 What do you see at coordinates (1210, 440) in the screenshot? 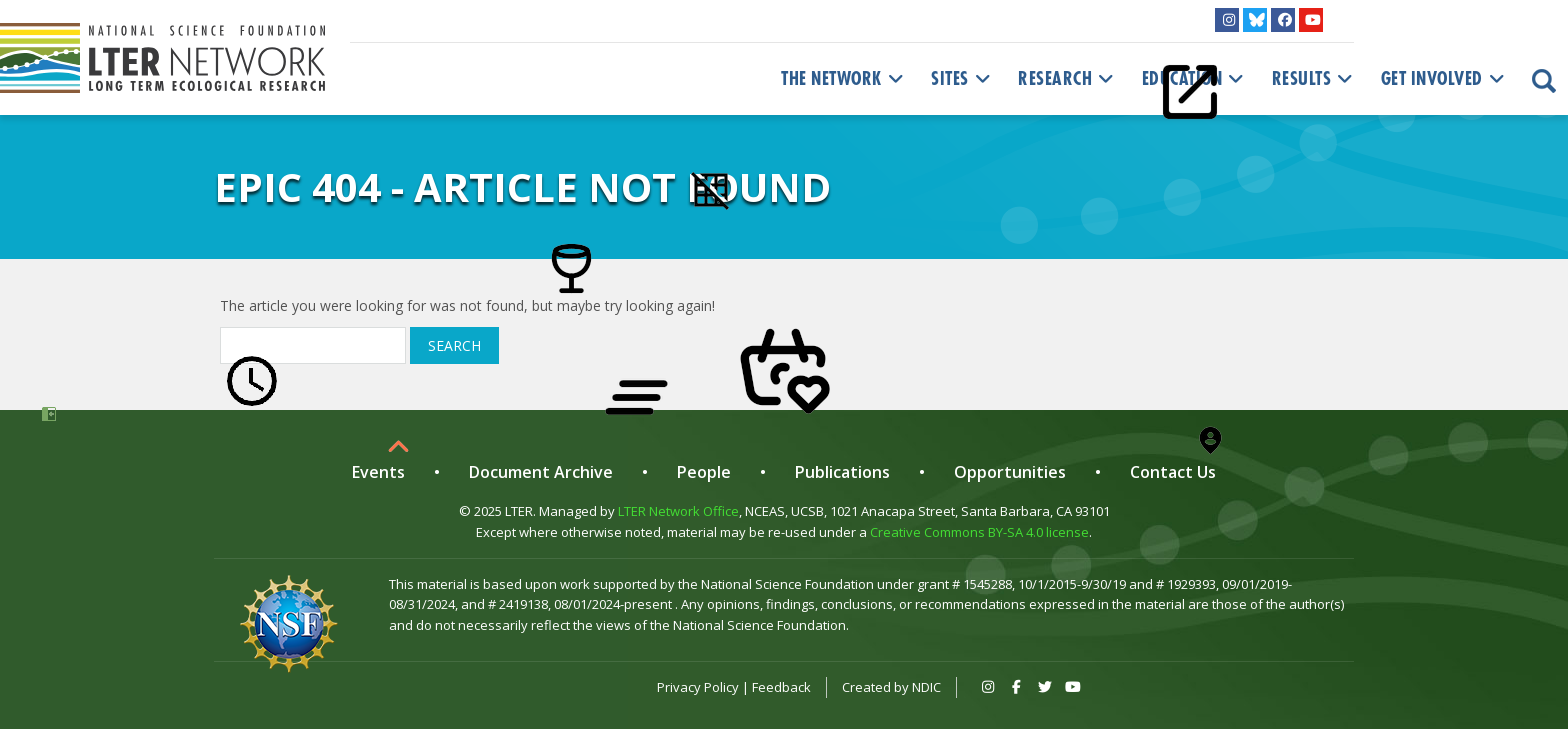
I see `view a person's location on the map` at bounding box center [1210, 440].